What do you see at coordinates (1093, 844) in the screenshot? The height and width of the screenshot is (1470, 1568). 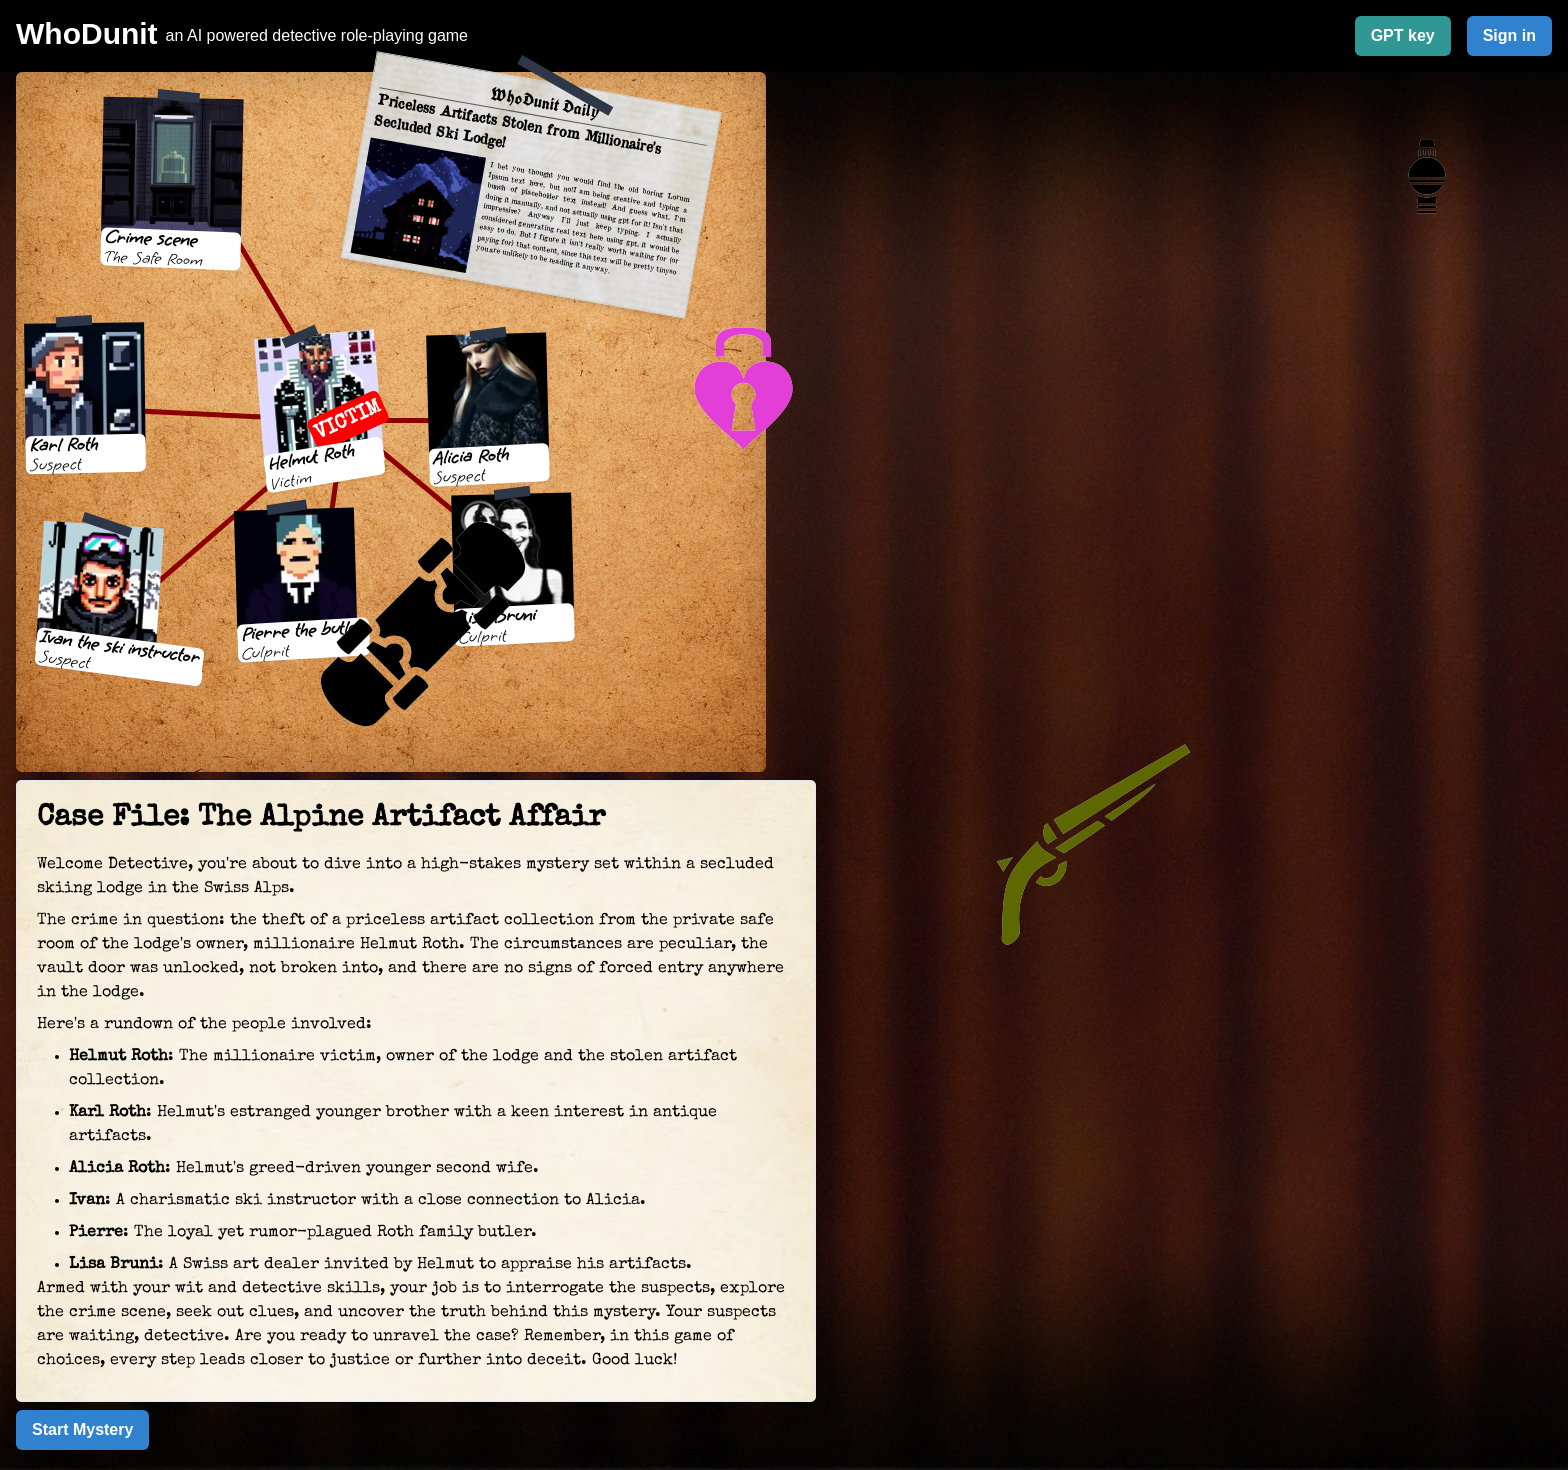 I see `select sawed-off shotgun weapon` at bounding box center [1093, 844].